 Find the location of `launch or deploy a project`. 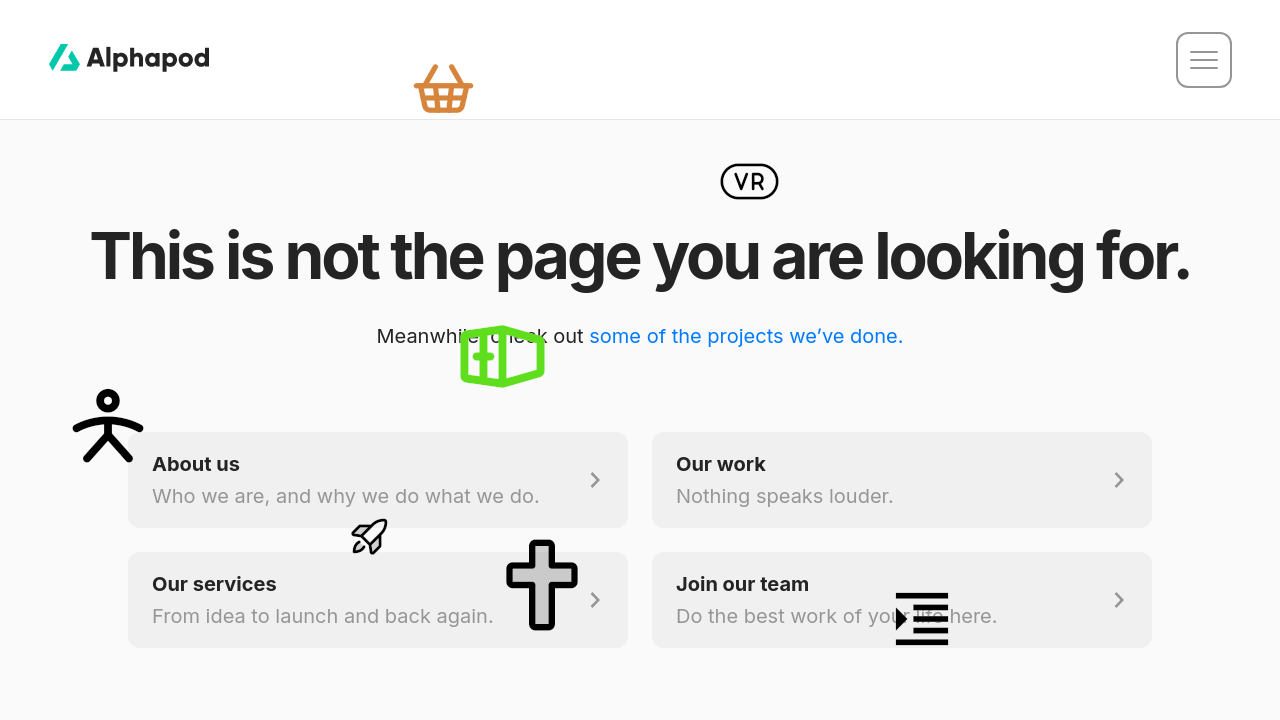

launch or deploy a project is located at coordinates (370, 536).